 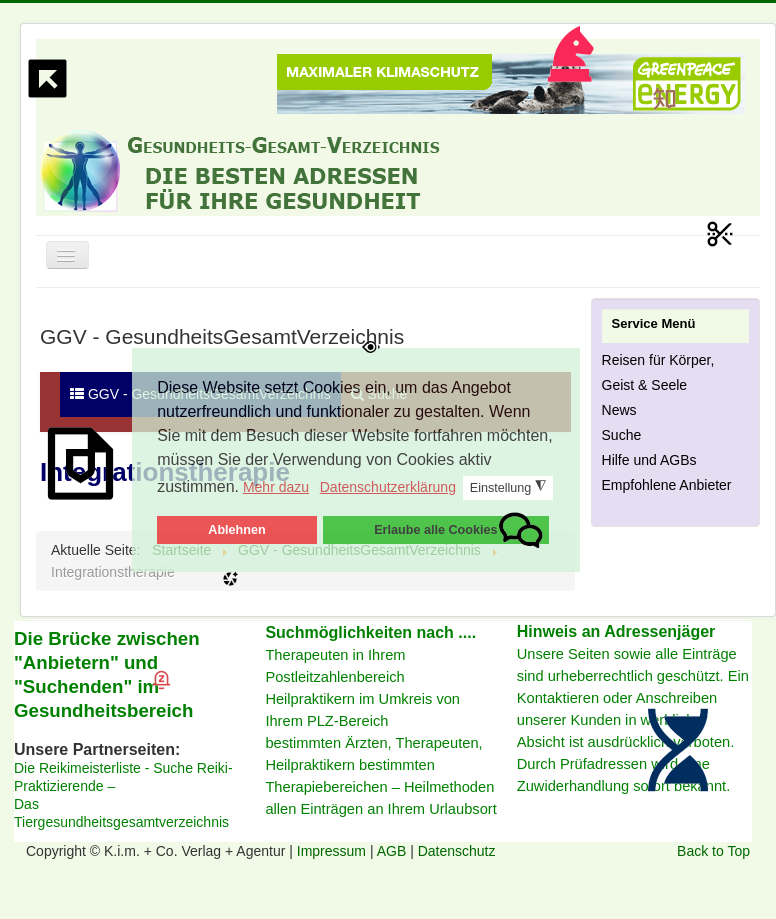 What do you see at coordinates (571, 56) in the screenshot?
I see `play chess game` at bounding box center [571, 56].